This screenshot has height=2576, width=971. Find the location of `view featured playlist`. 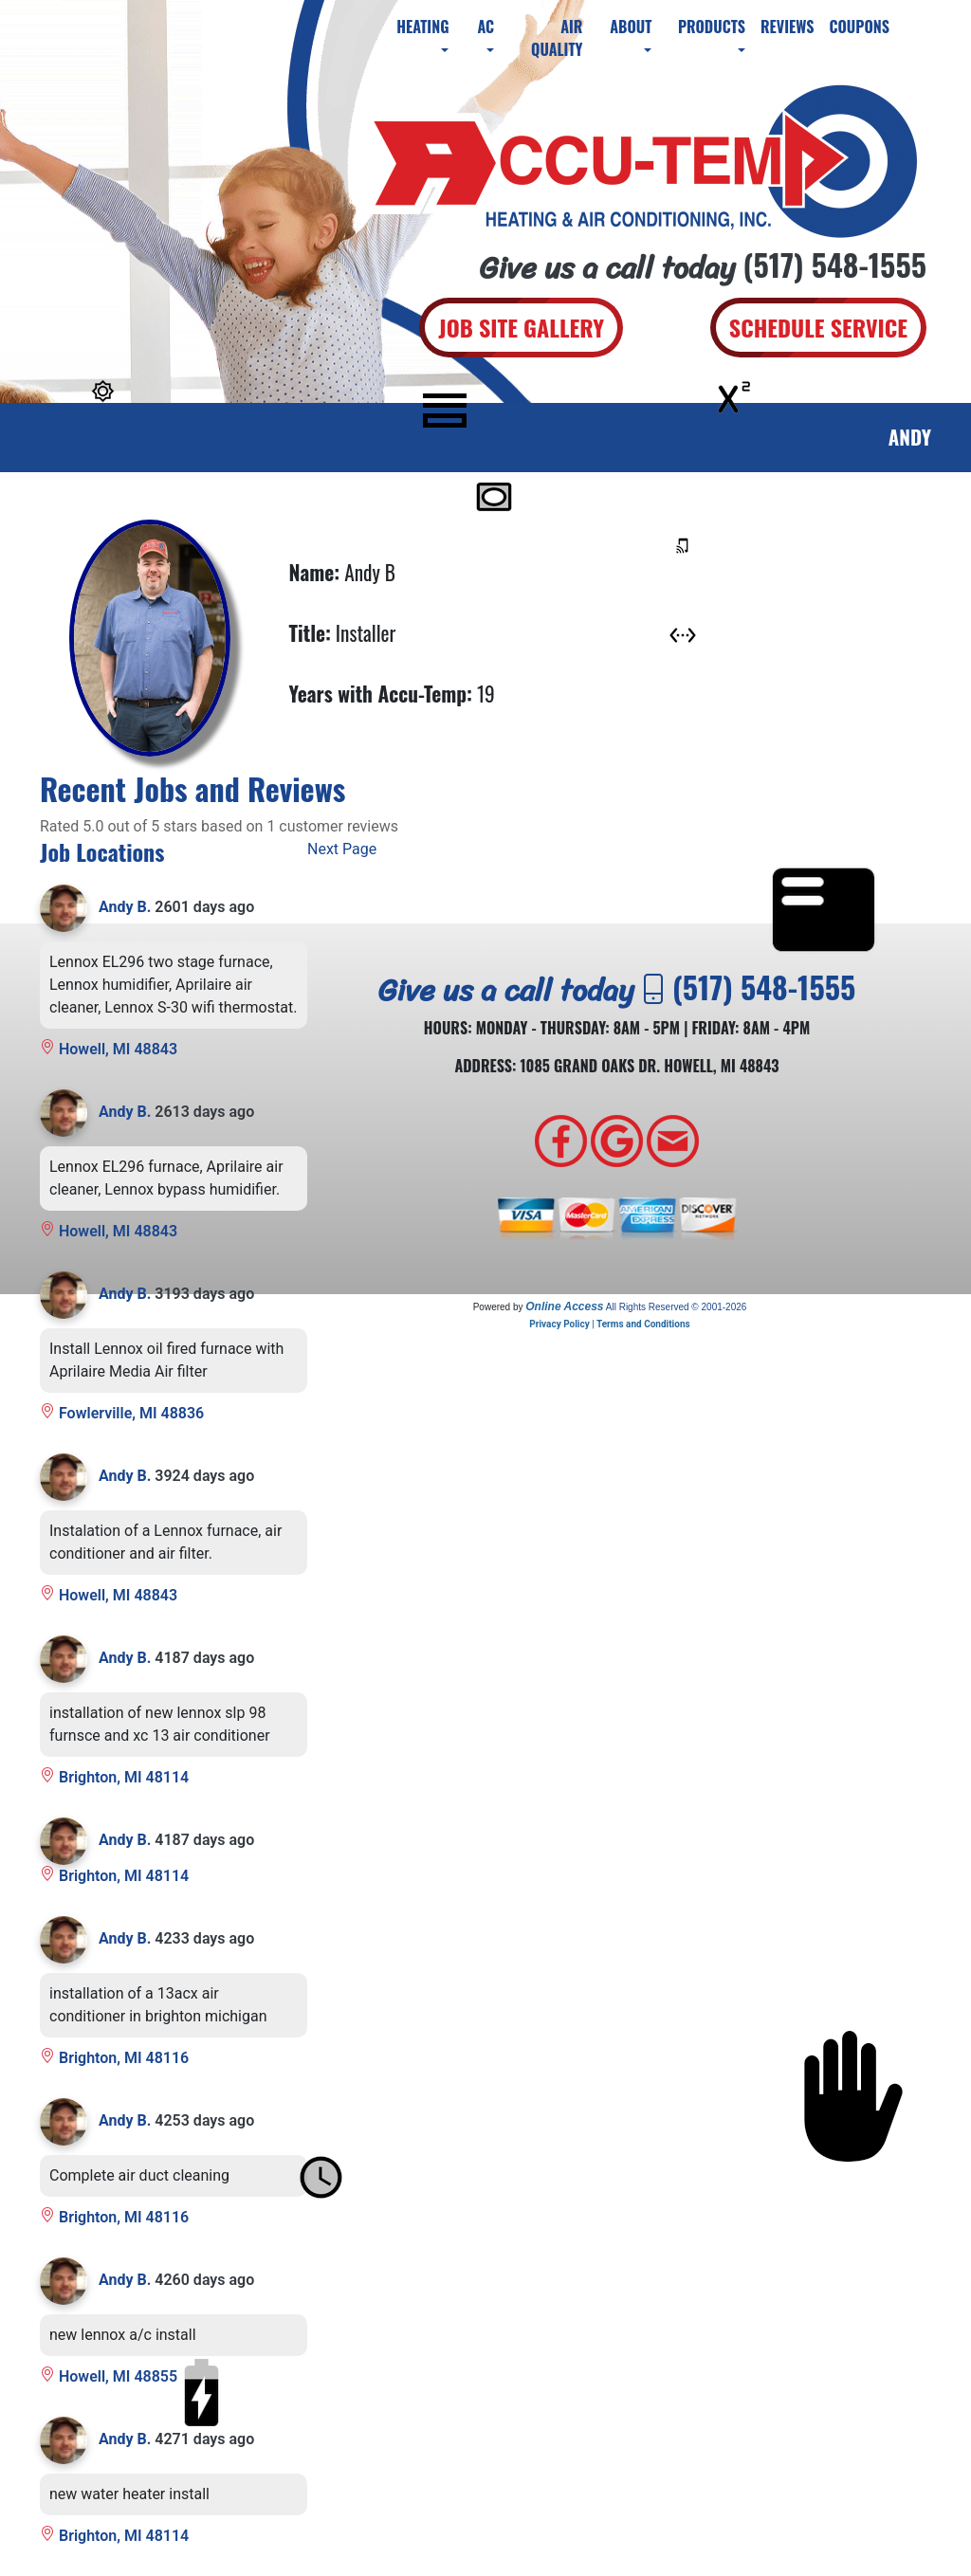

view featured playlist is located at coordinates (823, 909).